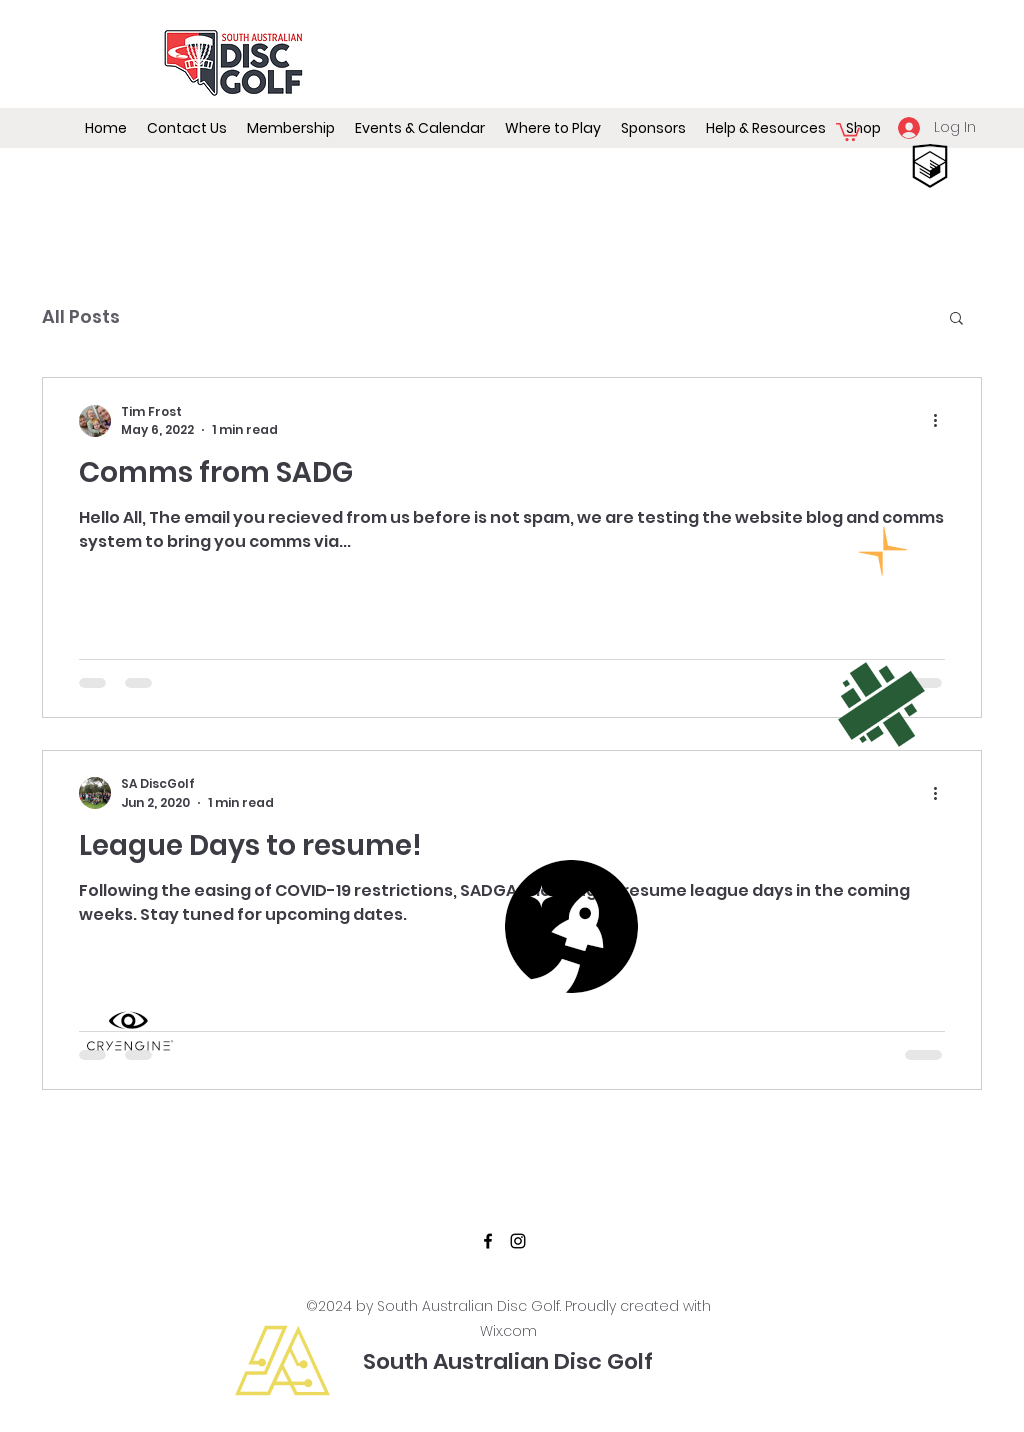  Describe the element at coordinates (881, 704) in the screenshot. I see `aurelia javascript framework logo` at that location.